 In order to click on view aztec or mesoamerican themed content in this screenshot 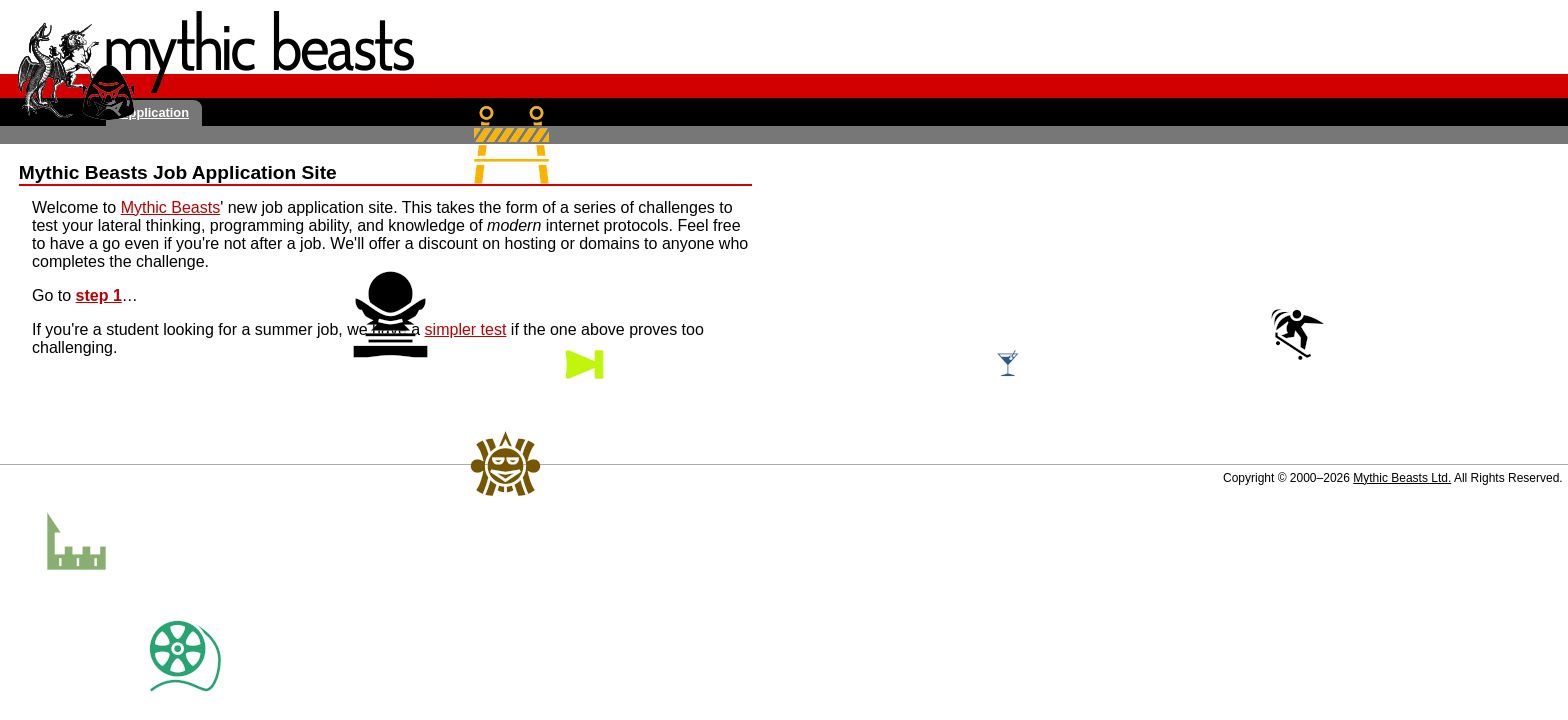, I will do `click(505, 463)`.